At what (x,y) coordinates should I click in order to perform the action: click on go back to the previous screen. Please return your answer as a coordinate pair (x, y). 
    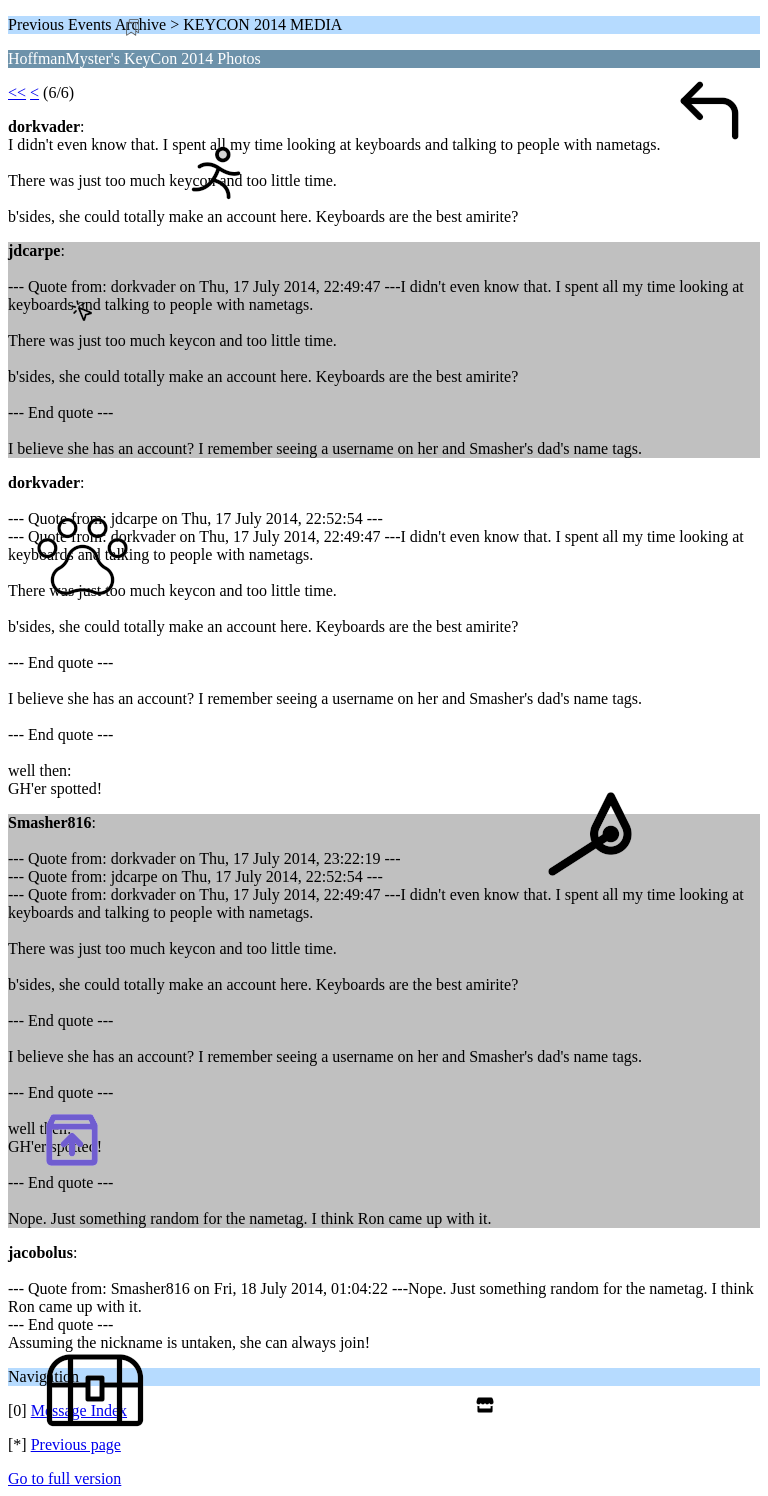
    Looking at the image, I should click on (709, 110).